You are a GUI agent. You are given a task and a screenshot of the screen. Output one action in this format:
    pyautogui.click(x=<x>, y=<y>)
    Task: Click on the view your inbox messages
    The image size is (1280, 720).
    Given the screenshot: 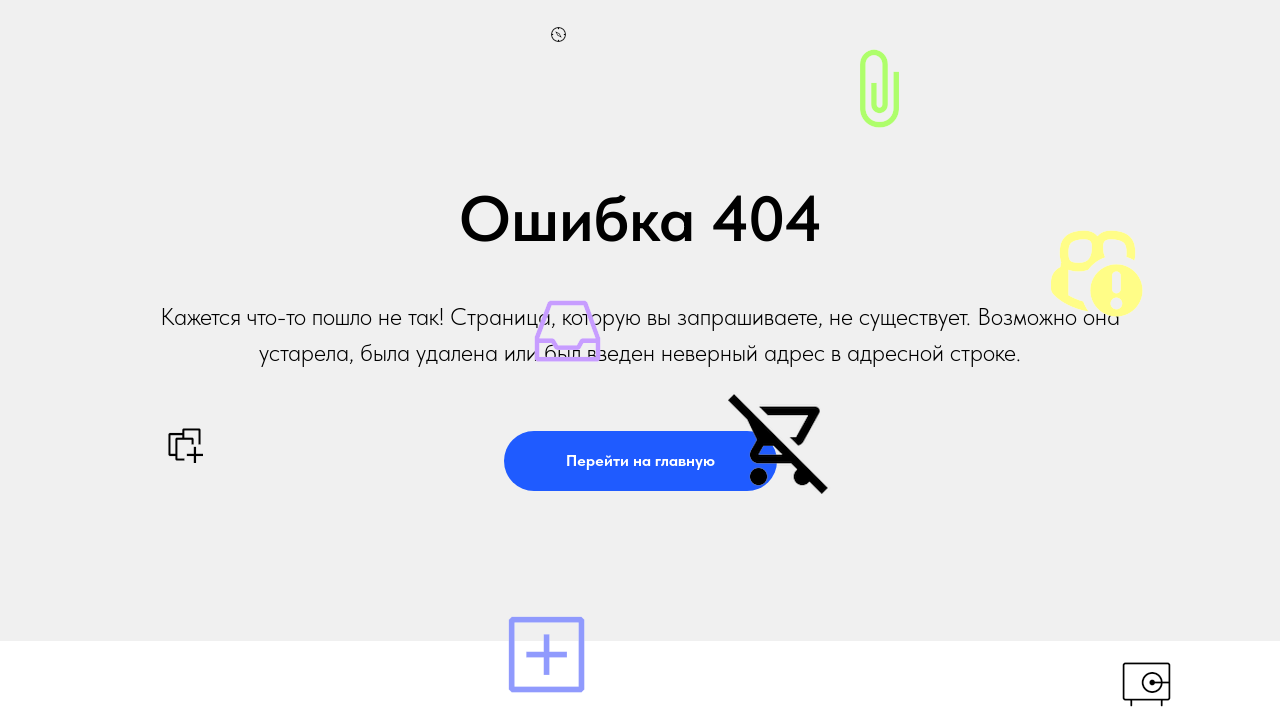 What is the action you would take?
    pyautogui.click(x=567, y=333)
    